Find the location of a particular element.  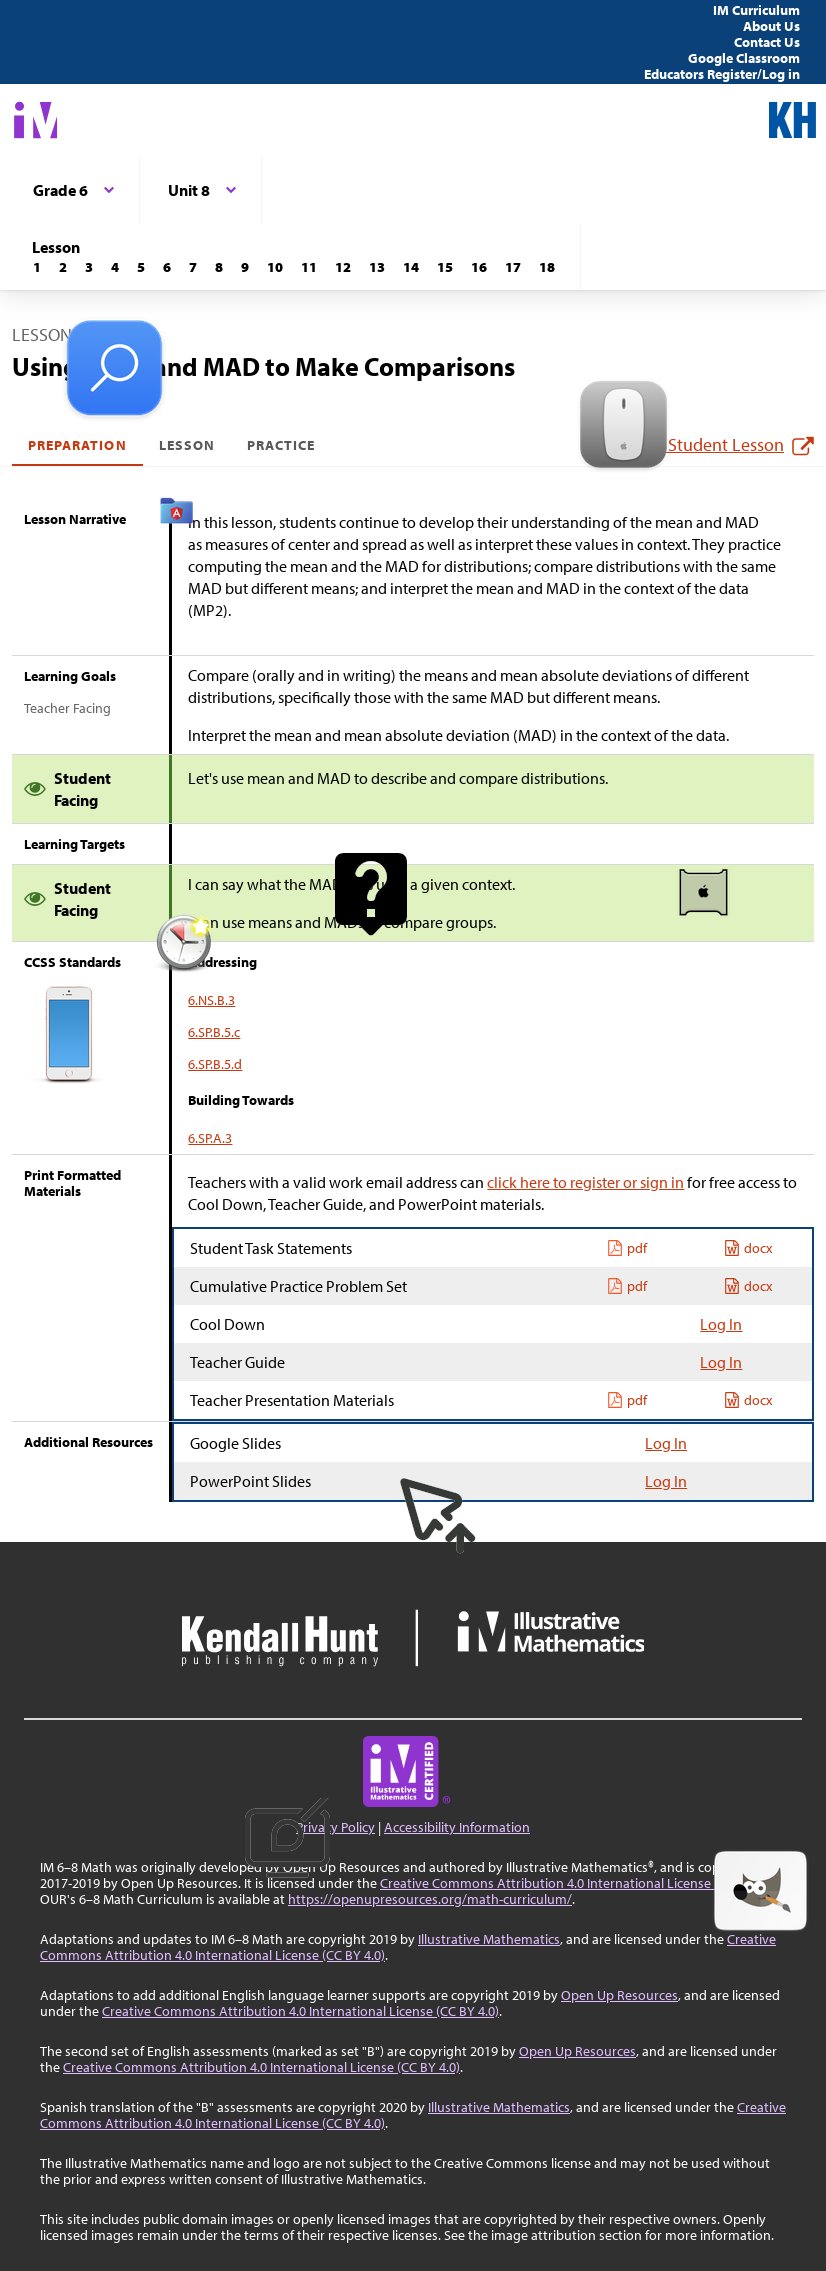

navigate to mac pro in finder sidebar is located at coordinates (703, 891).